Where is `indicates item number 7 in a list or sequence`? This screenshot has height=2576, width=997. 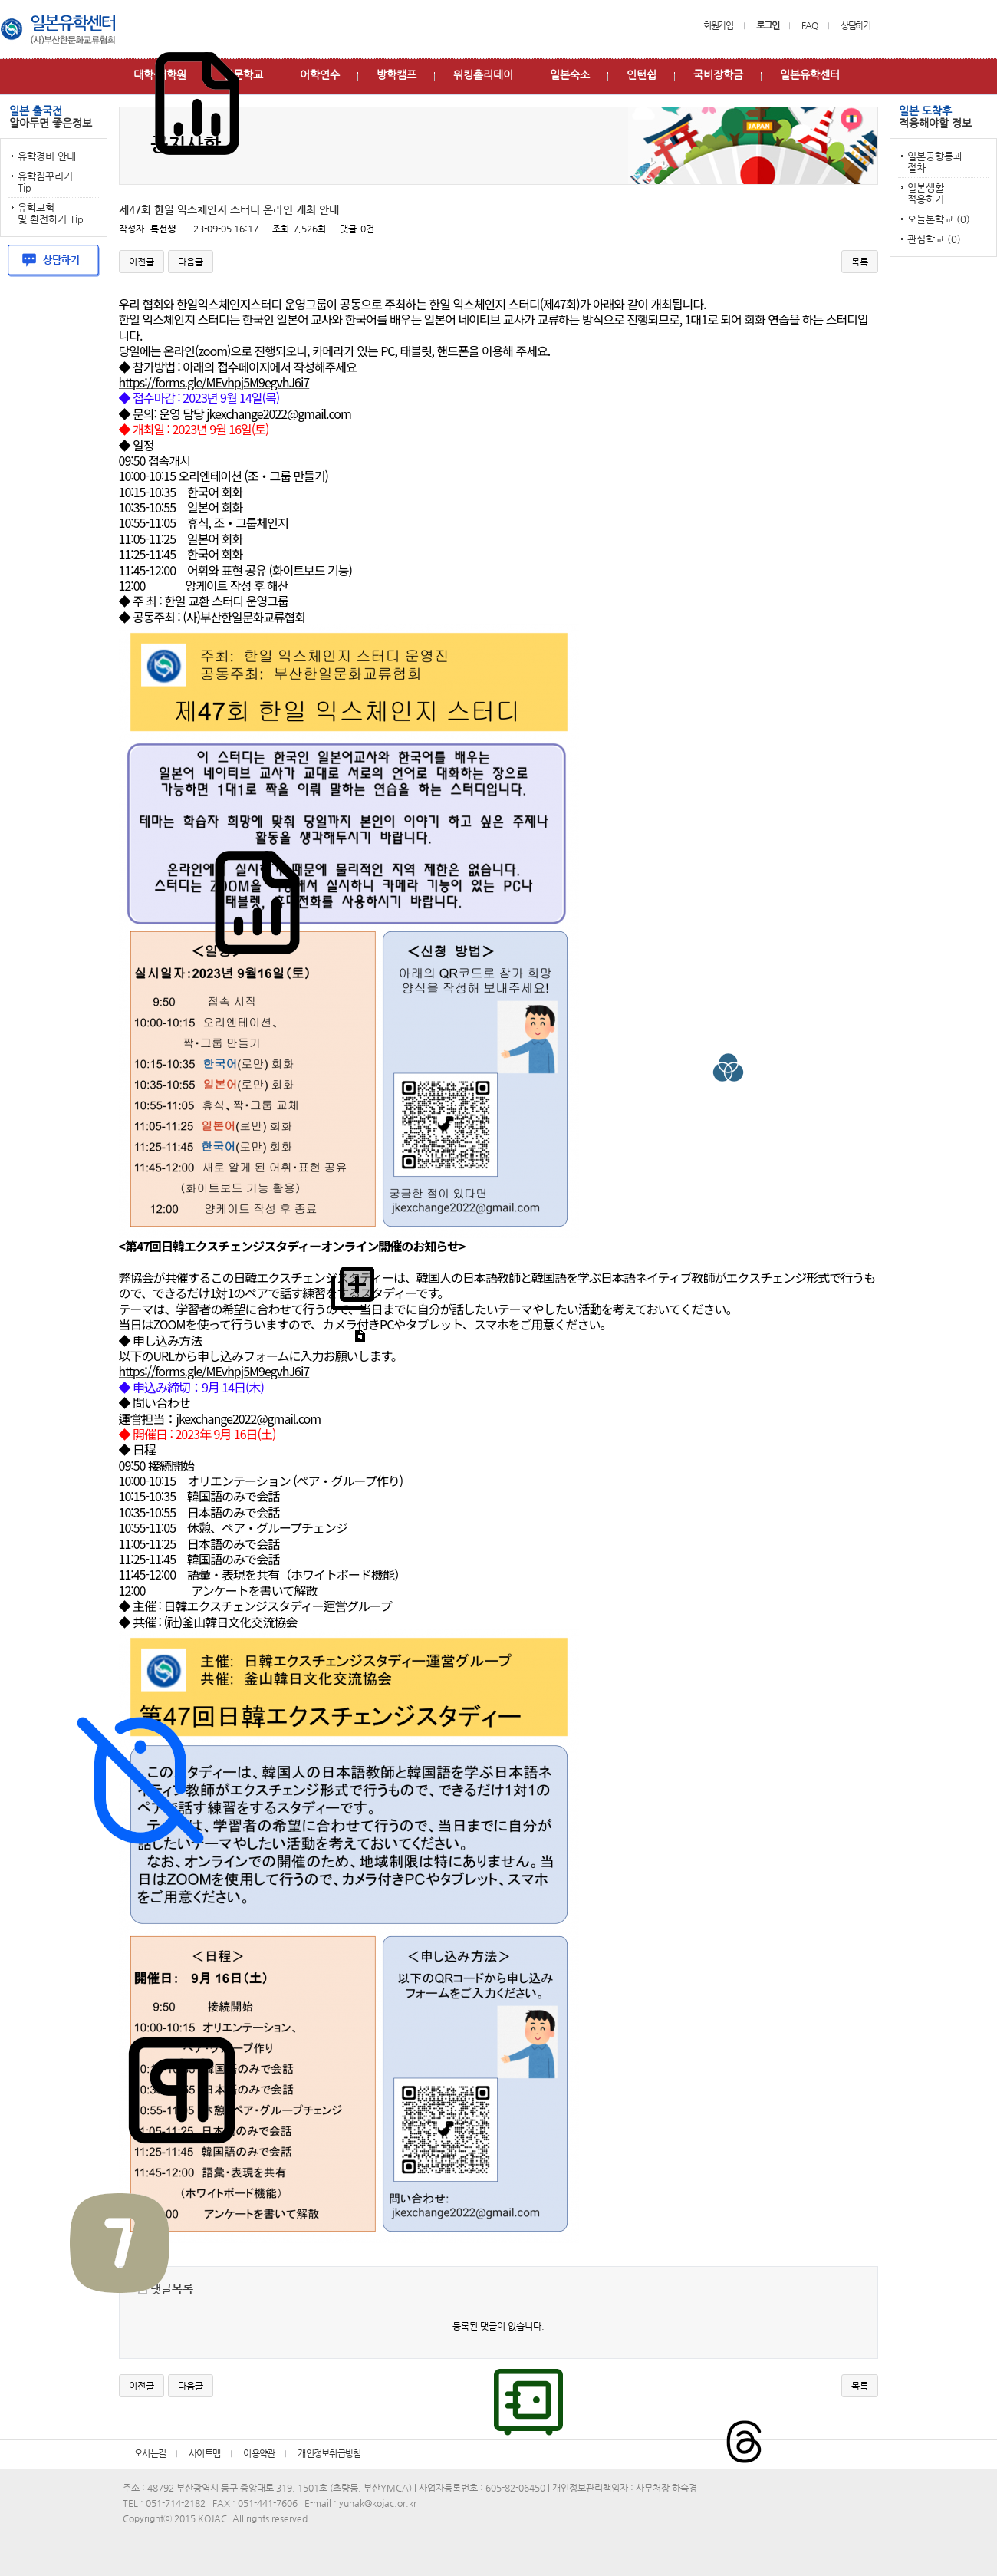 indicates item number 7 in a list or sequence is located at coordinates (120, 2243).